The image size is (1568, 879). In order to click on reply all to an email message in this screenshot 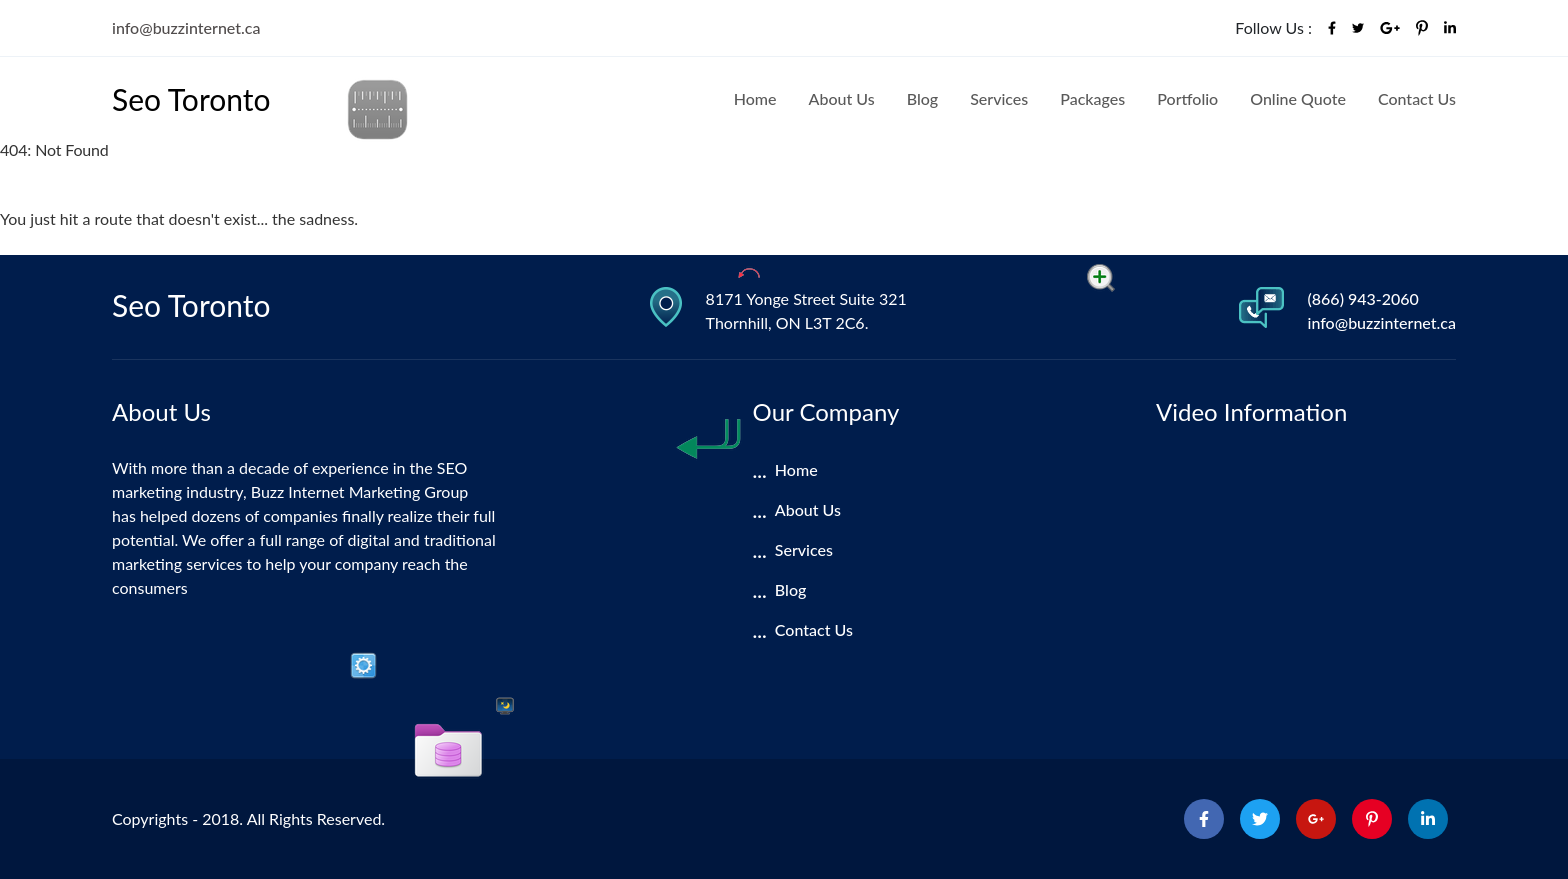, I will do `click(707, 438)`.